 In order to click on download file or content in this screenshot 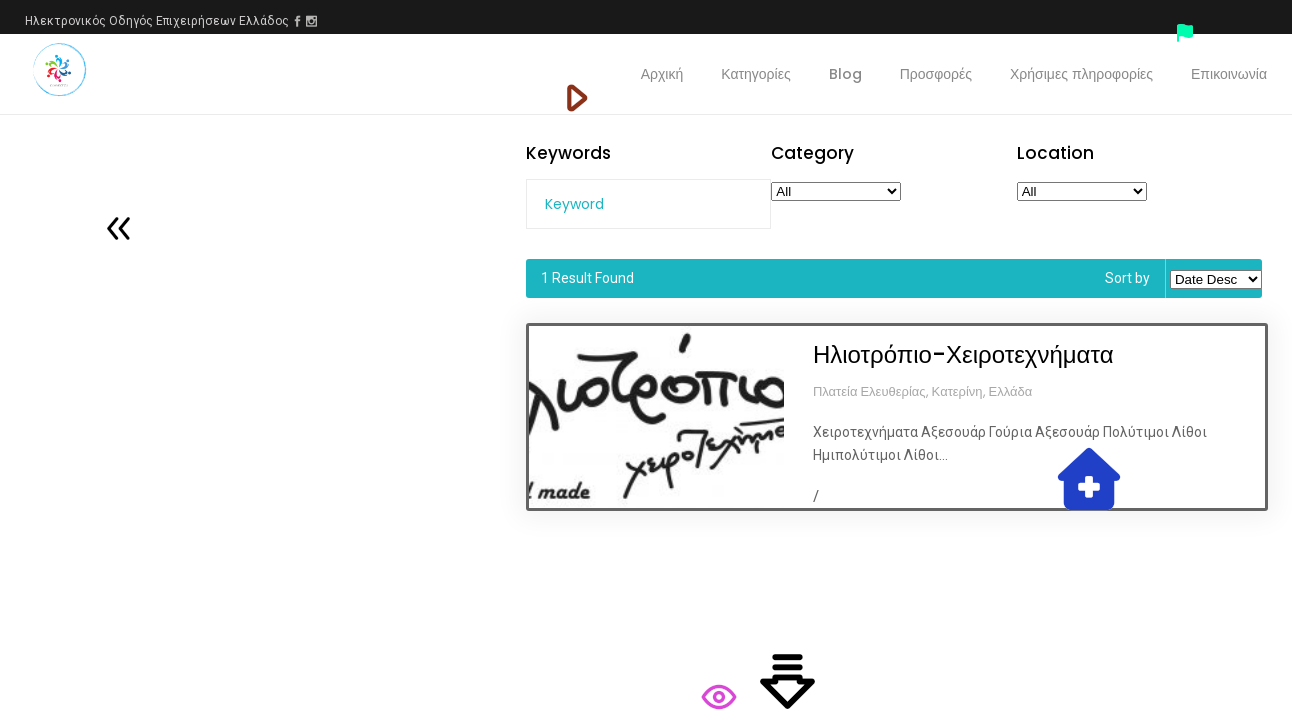, I will do `click(787, 679)`.